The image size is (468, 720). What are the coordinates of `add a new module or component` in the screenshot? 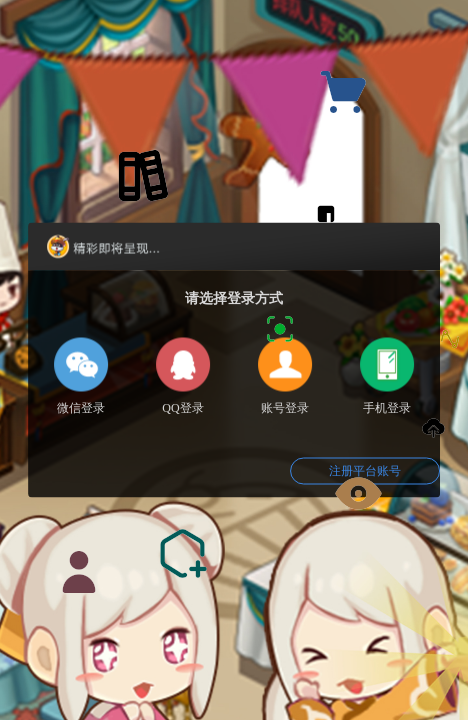 It's located at (182, 553).